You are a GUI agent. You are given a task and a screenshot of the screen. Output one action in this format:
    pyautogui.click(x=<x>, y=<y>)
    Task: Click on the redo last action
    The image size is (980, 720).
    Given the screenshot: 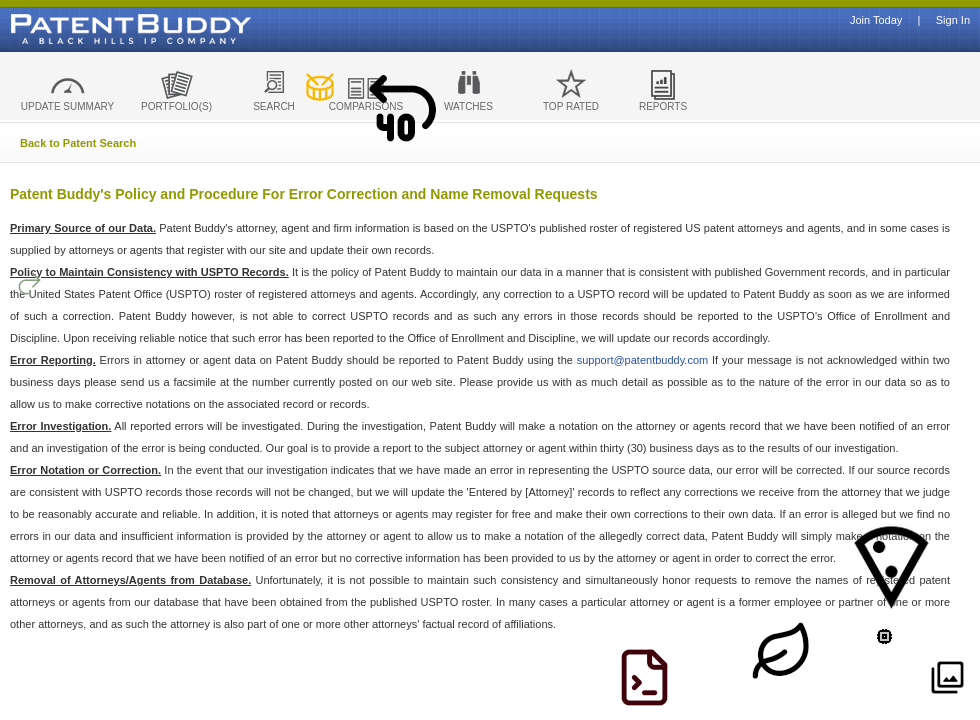 What is the action you would take?
    pyautogui.click(x=29, y=283)
    